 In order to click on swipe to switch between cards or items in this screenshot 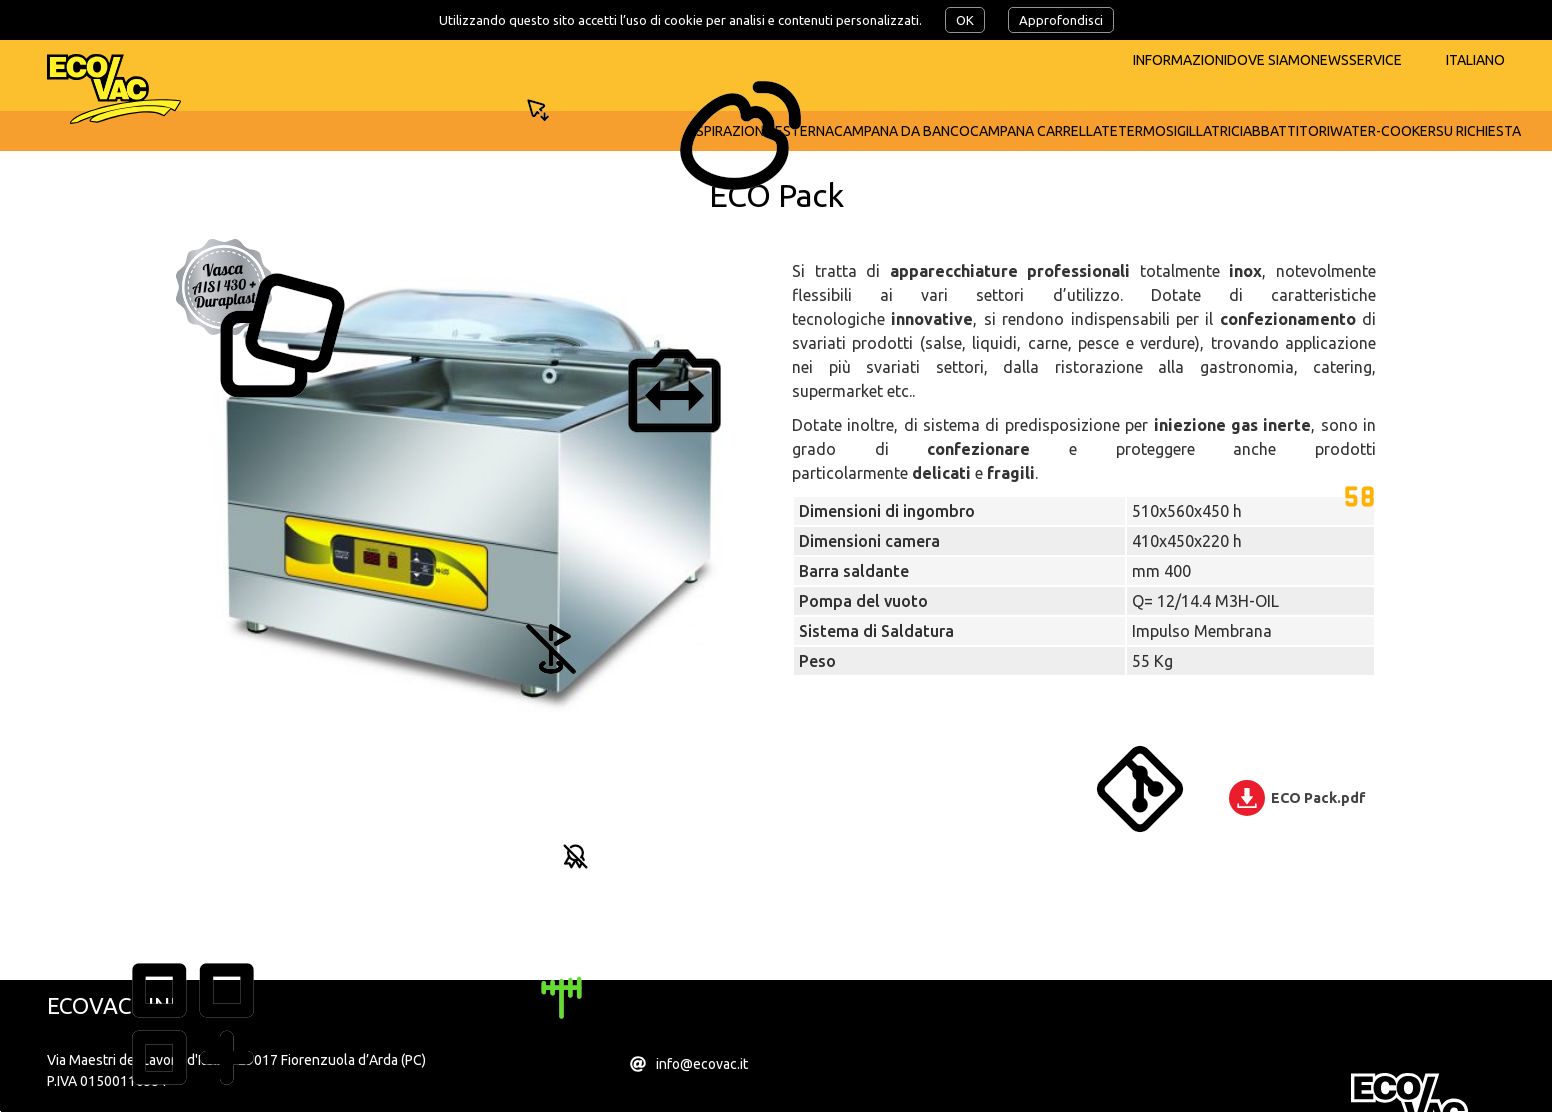, I will do `click(282, 335)`.